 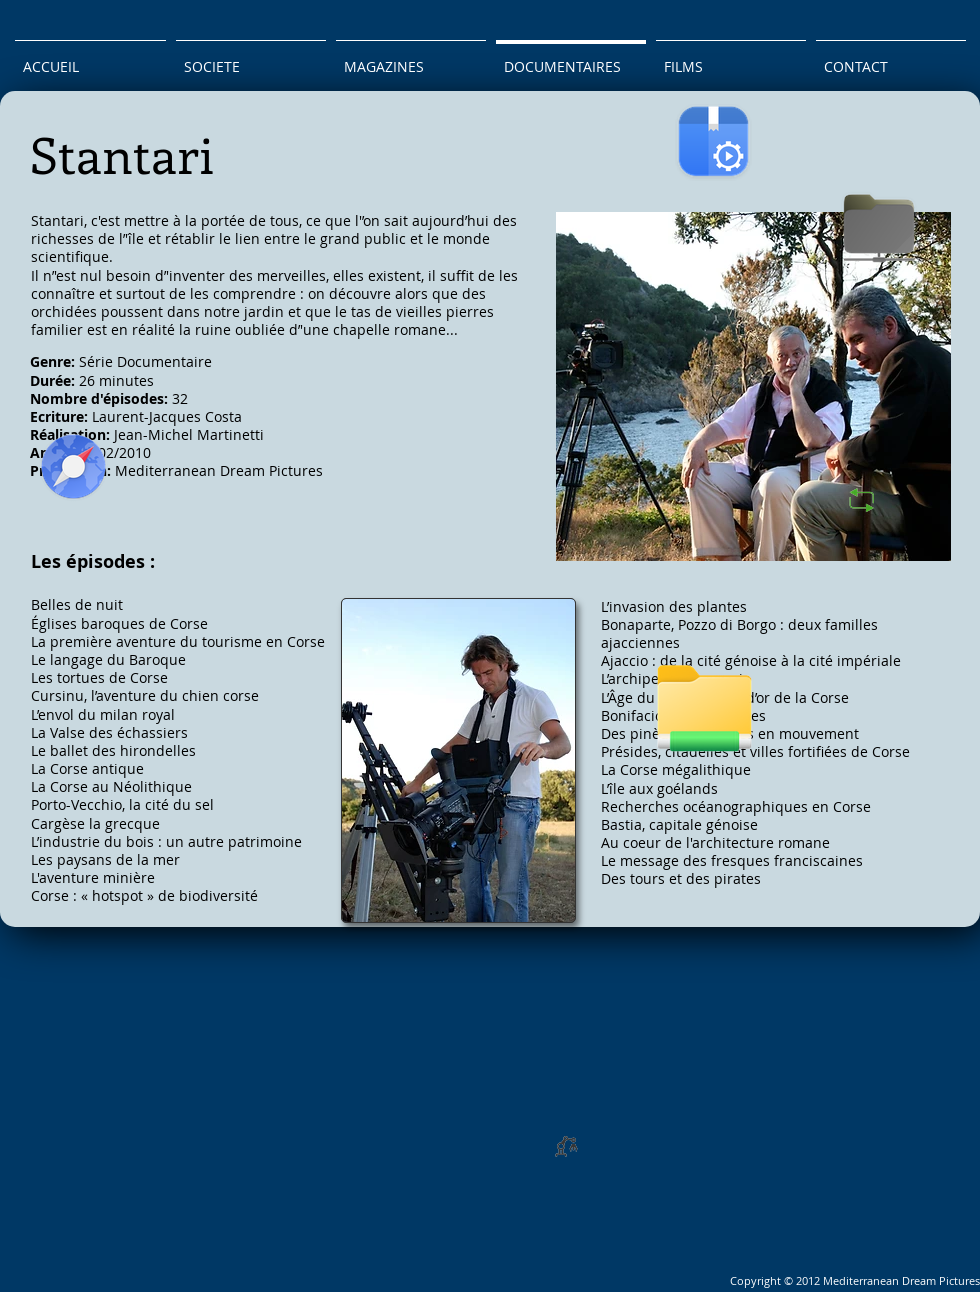 What do you see at coordinates (566, 1145) in the screenshot?
I see `open GNOME Builder IDE` at bounding box center [566, 1145].